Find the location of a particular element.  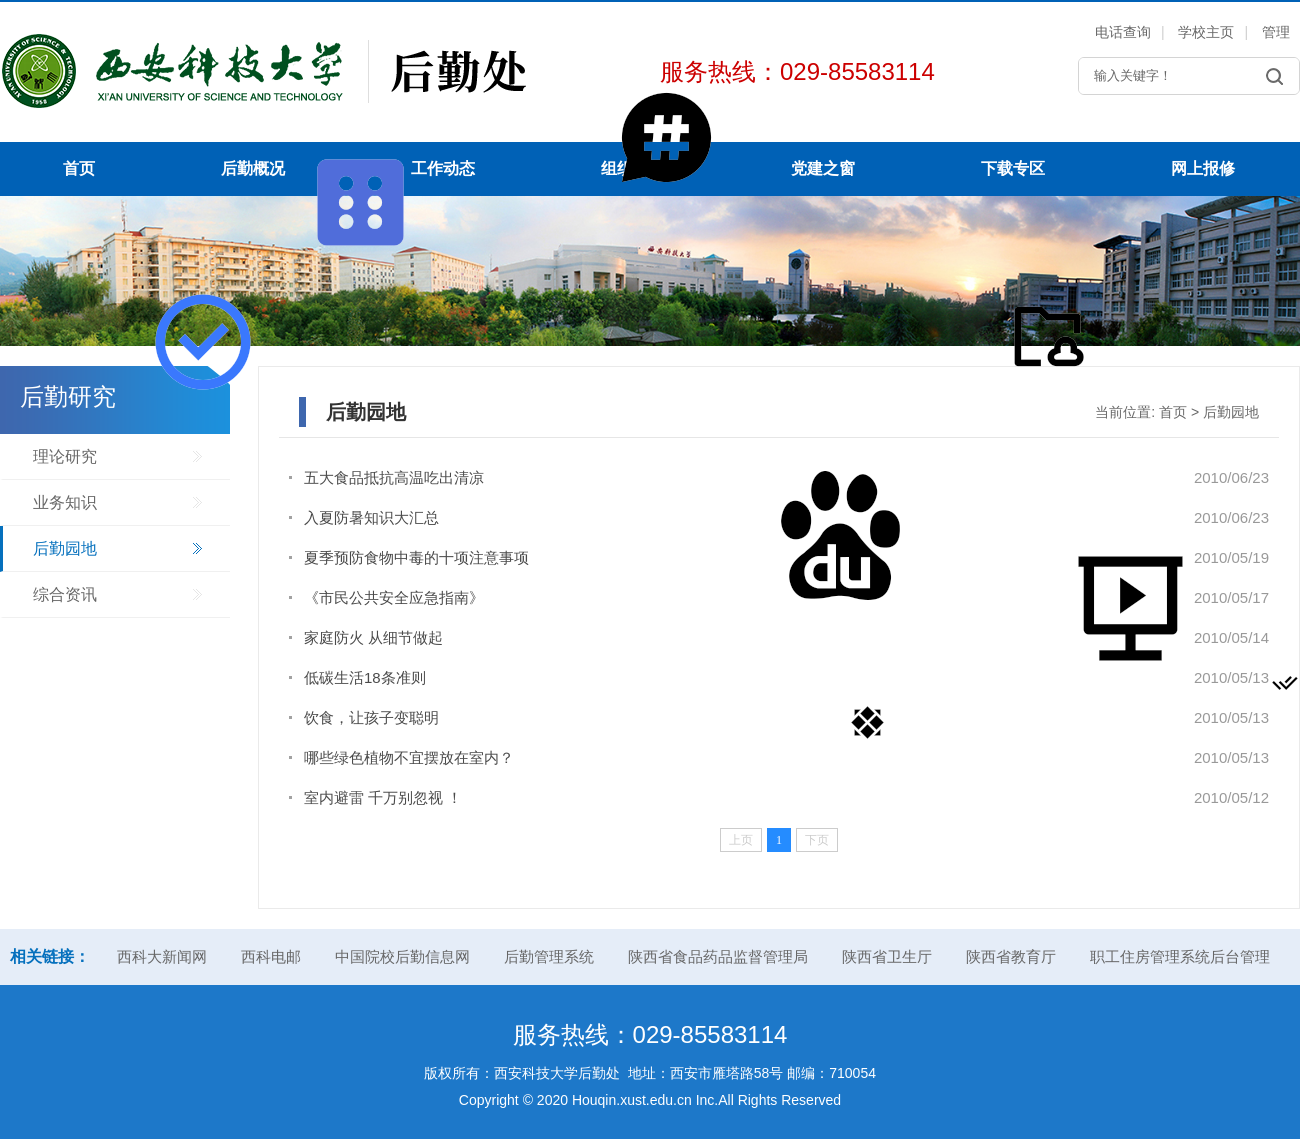

access cloud-synced files and folders is located at coordinates (1047, 336).